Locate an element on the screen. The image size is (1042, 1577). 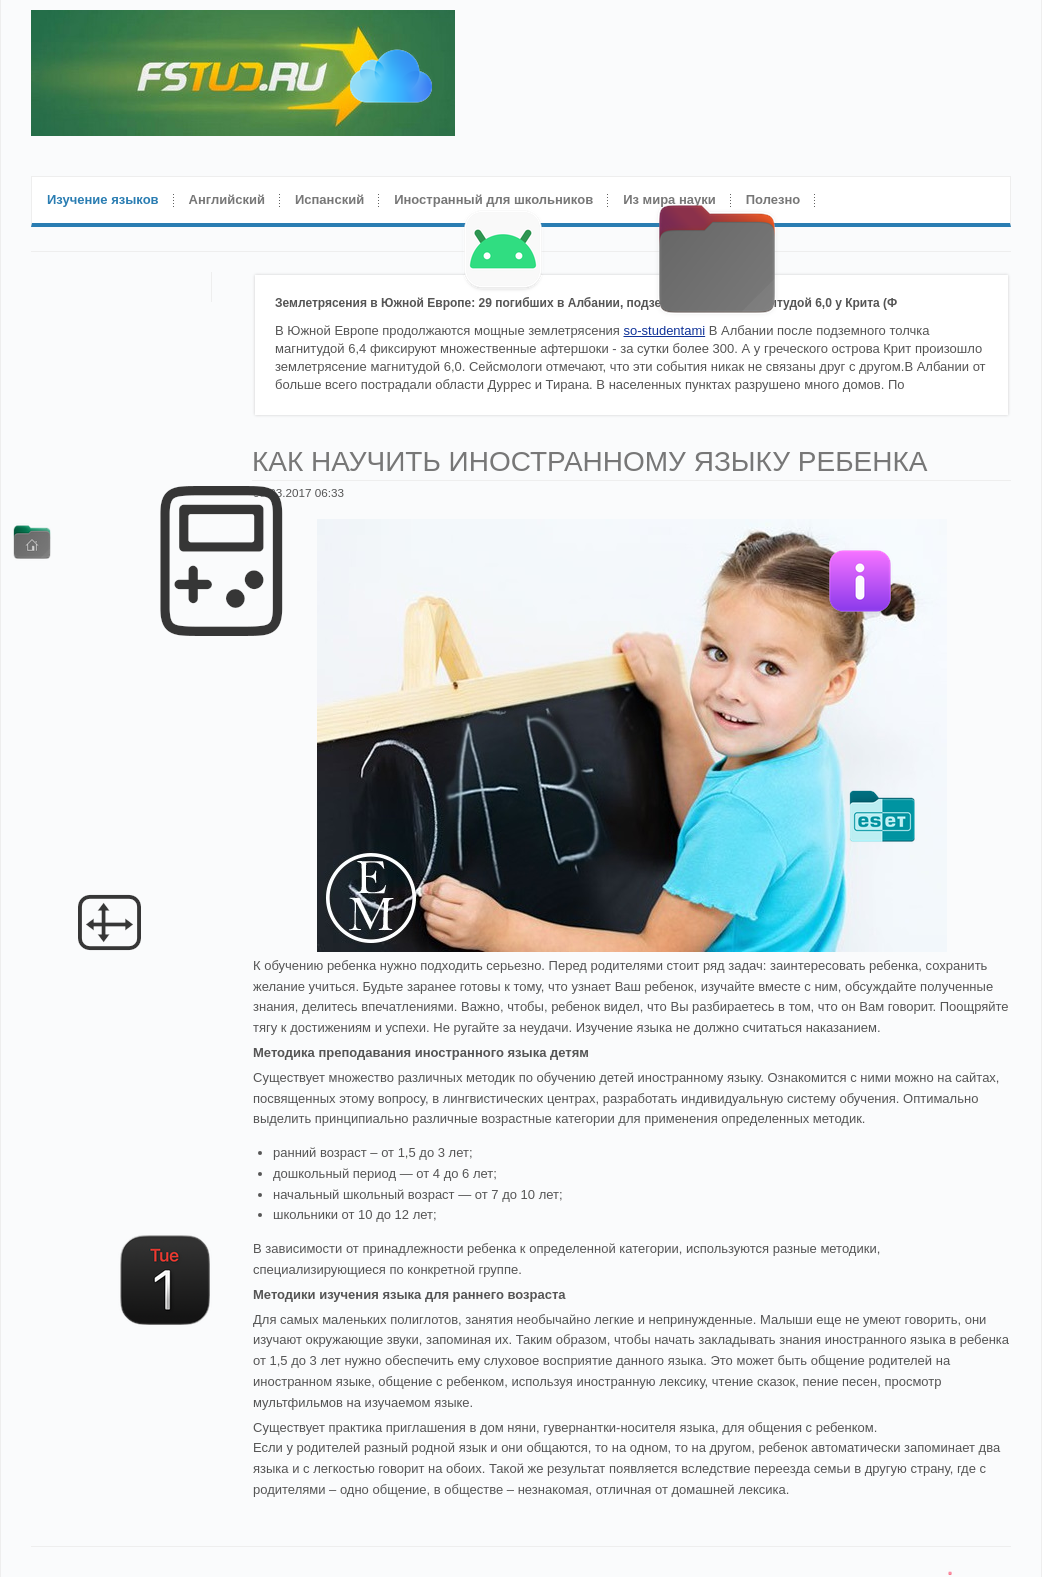
access system status notifications is located at coordinates (860, 581).